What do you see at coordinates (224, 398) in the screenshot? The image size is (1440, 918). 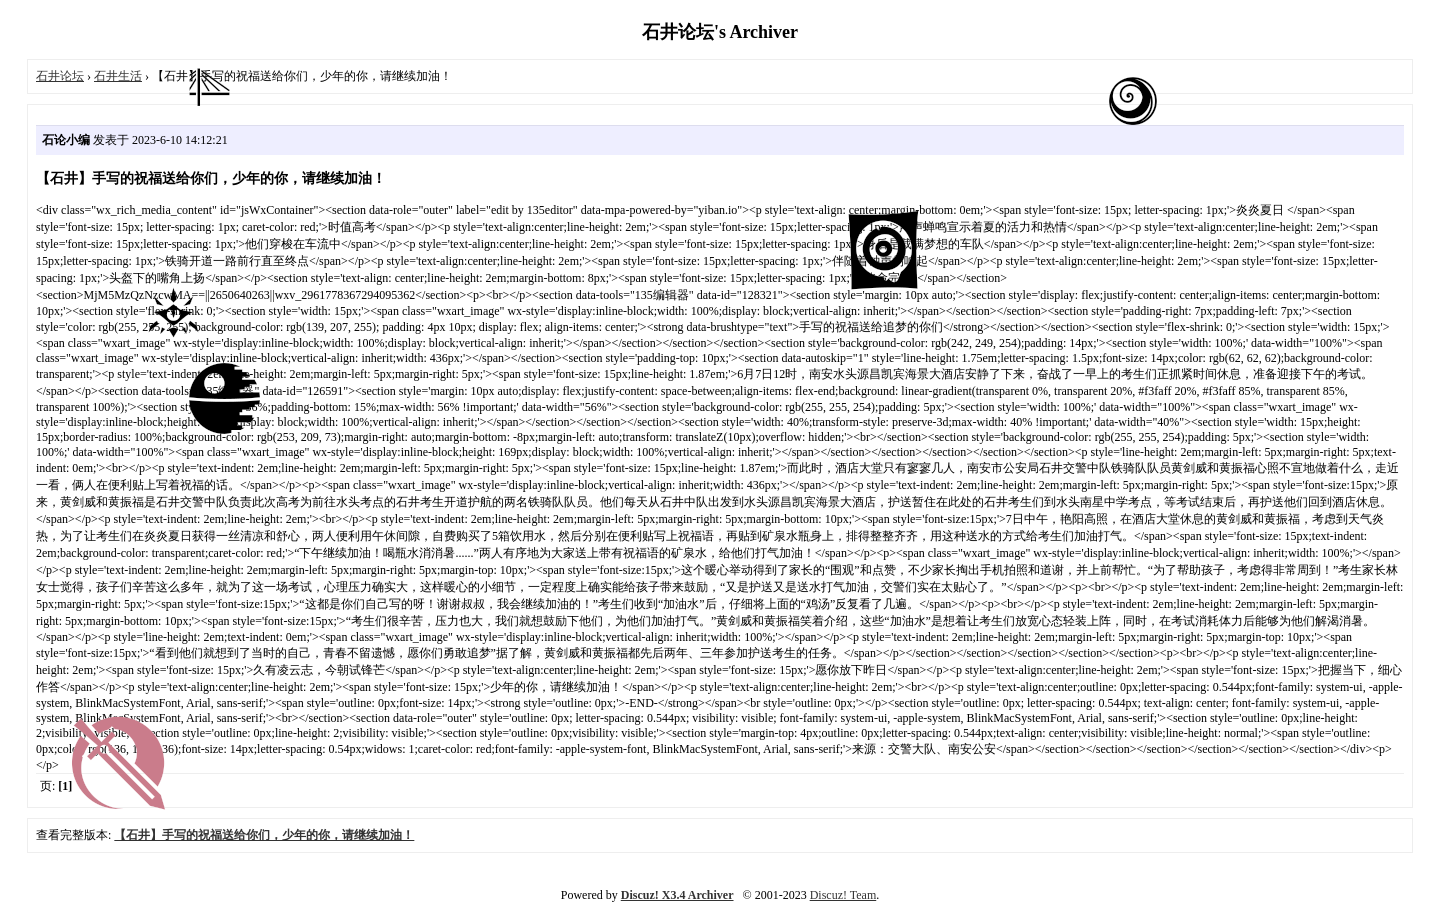 I see `Death Star icon from Star Wars franchise` at bounding box center [224, 398].